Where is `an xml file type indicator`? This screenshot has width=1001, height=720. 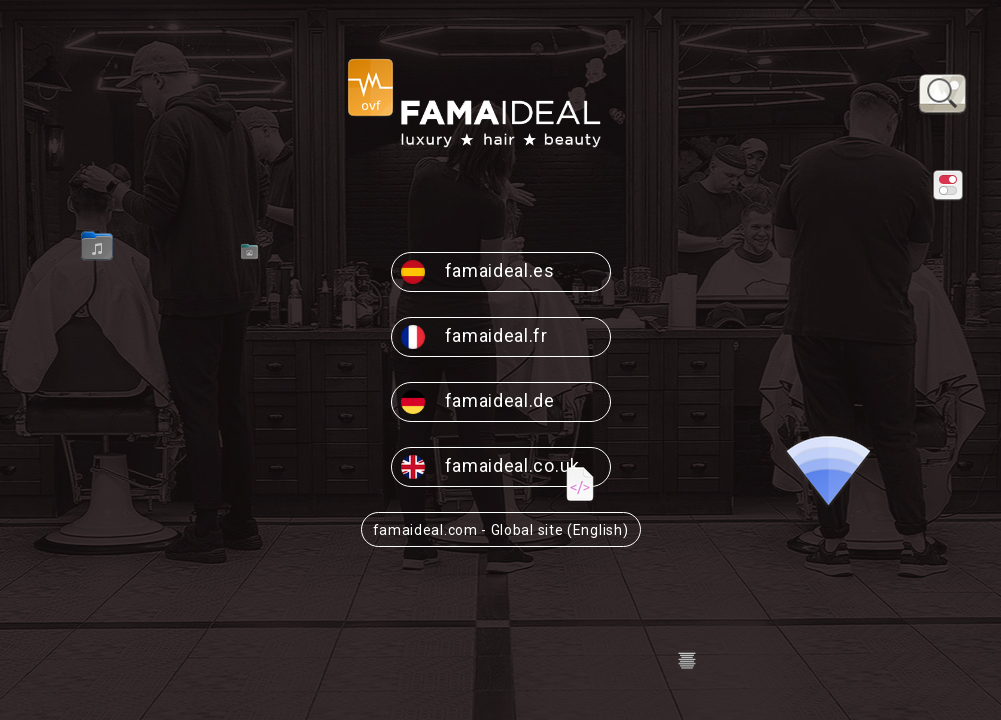
an xml file type indicator is located at coordinates (580, 484).